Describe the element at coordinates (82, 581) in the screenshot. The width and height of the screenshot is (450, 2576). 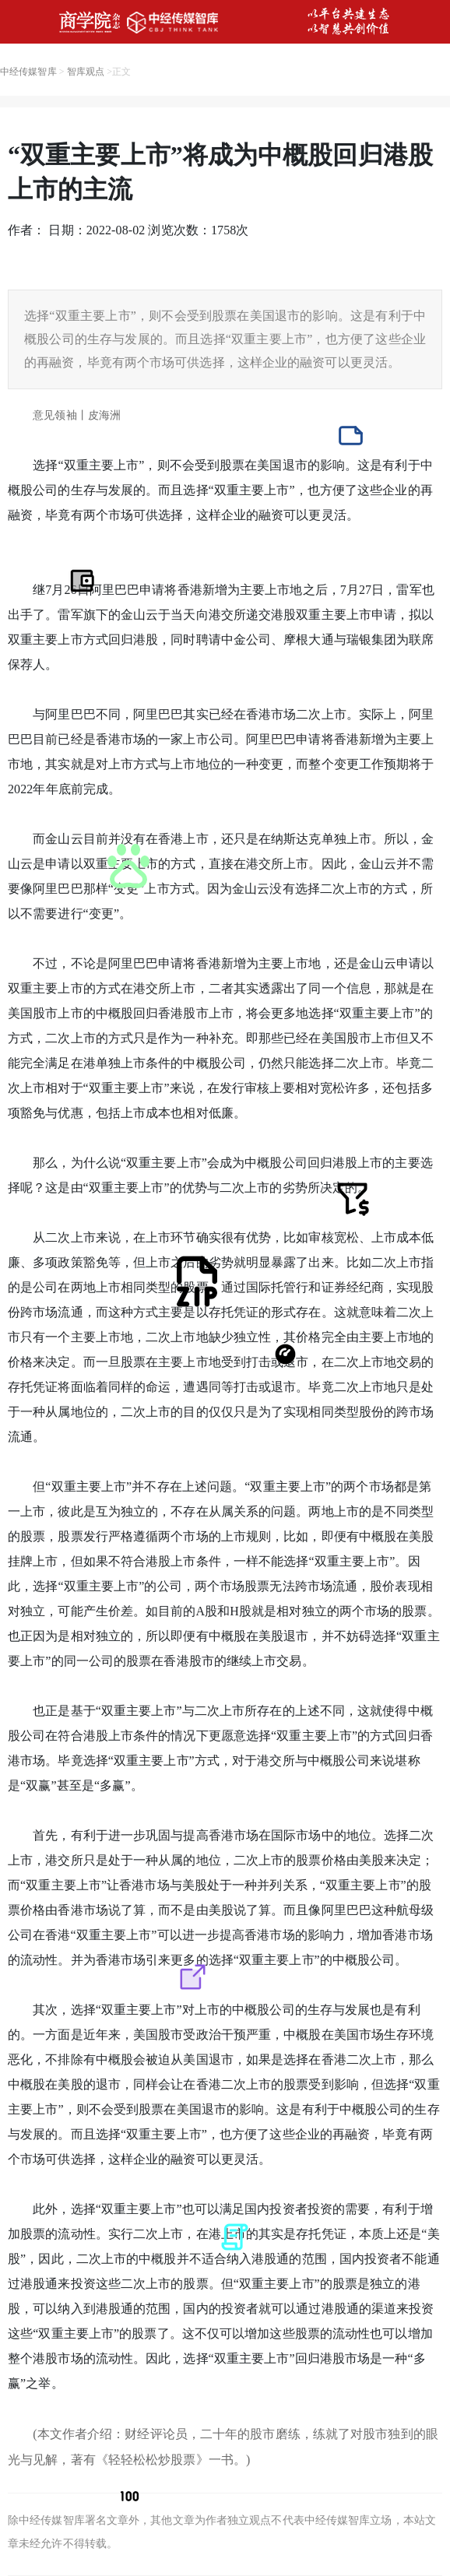
I see `access your digital wallet` at that location.